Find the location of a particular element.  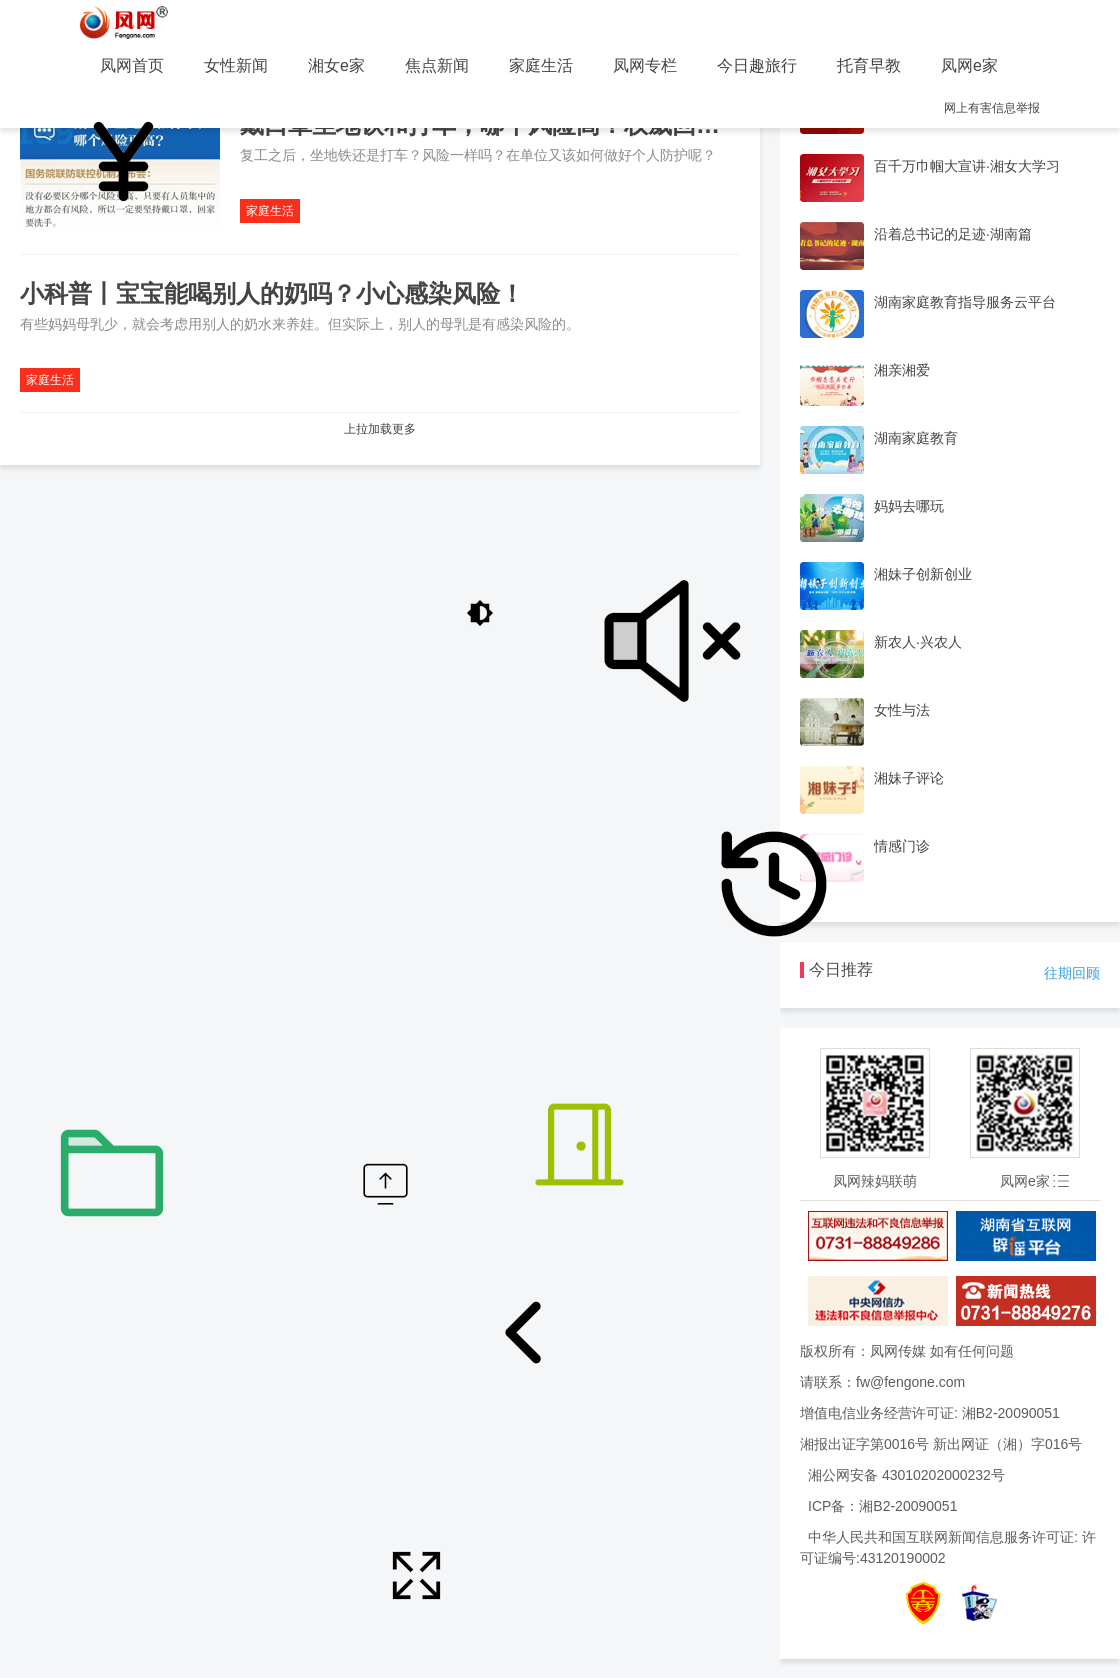

go back to the previous page is located at coordinates (528, 1332).